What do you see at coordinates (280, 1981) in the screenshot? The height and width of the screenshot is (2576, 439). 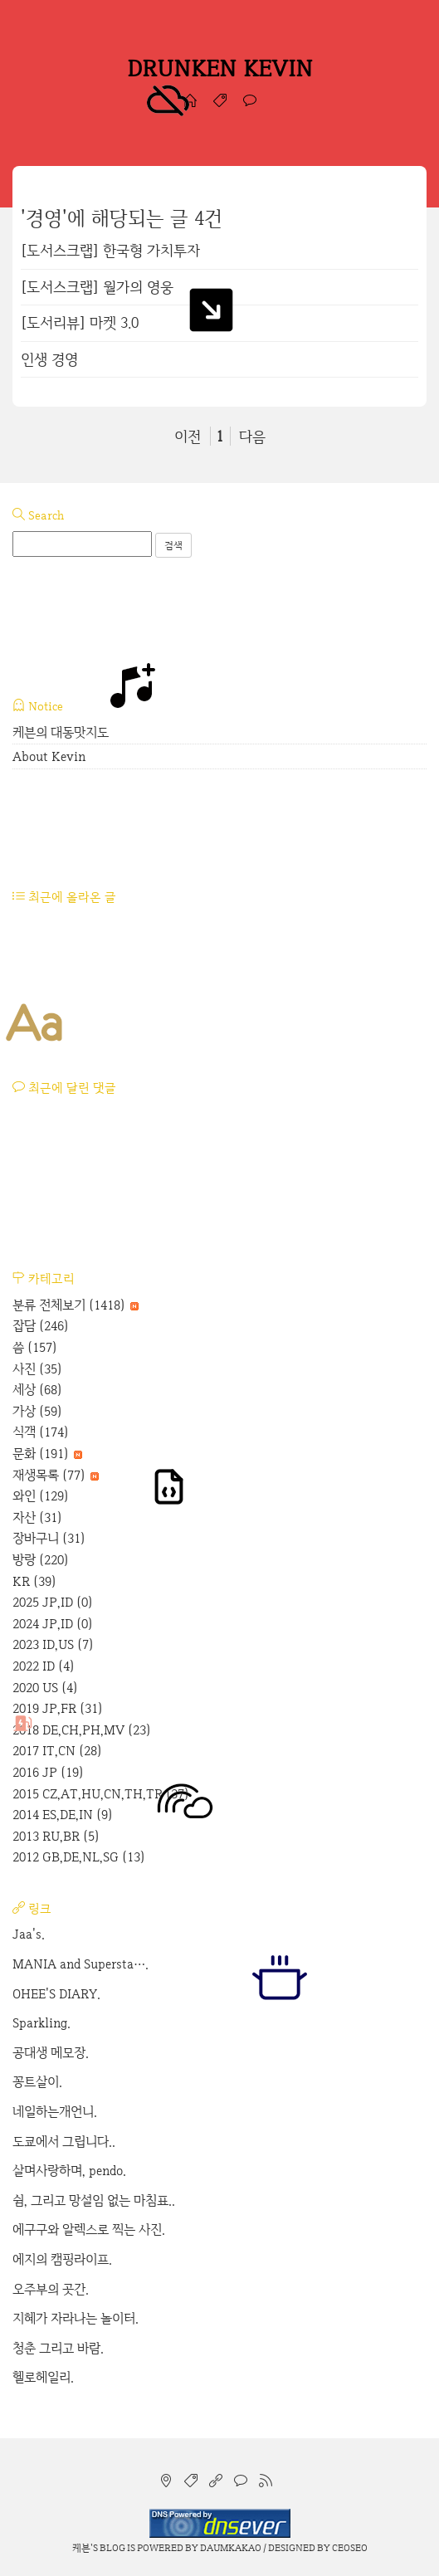 I see `access recipes or cooking features` at bounding box center [280, 1981].